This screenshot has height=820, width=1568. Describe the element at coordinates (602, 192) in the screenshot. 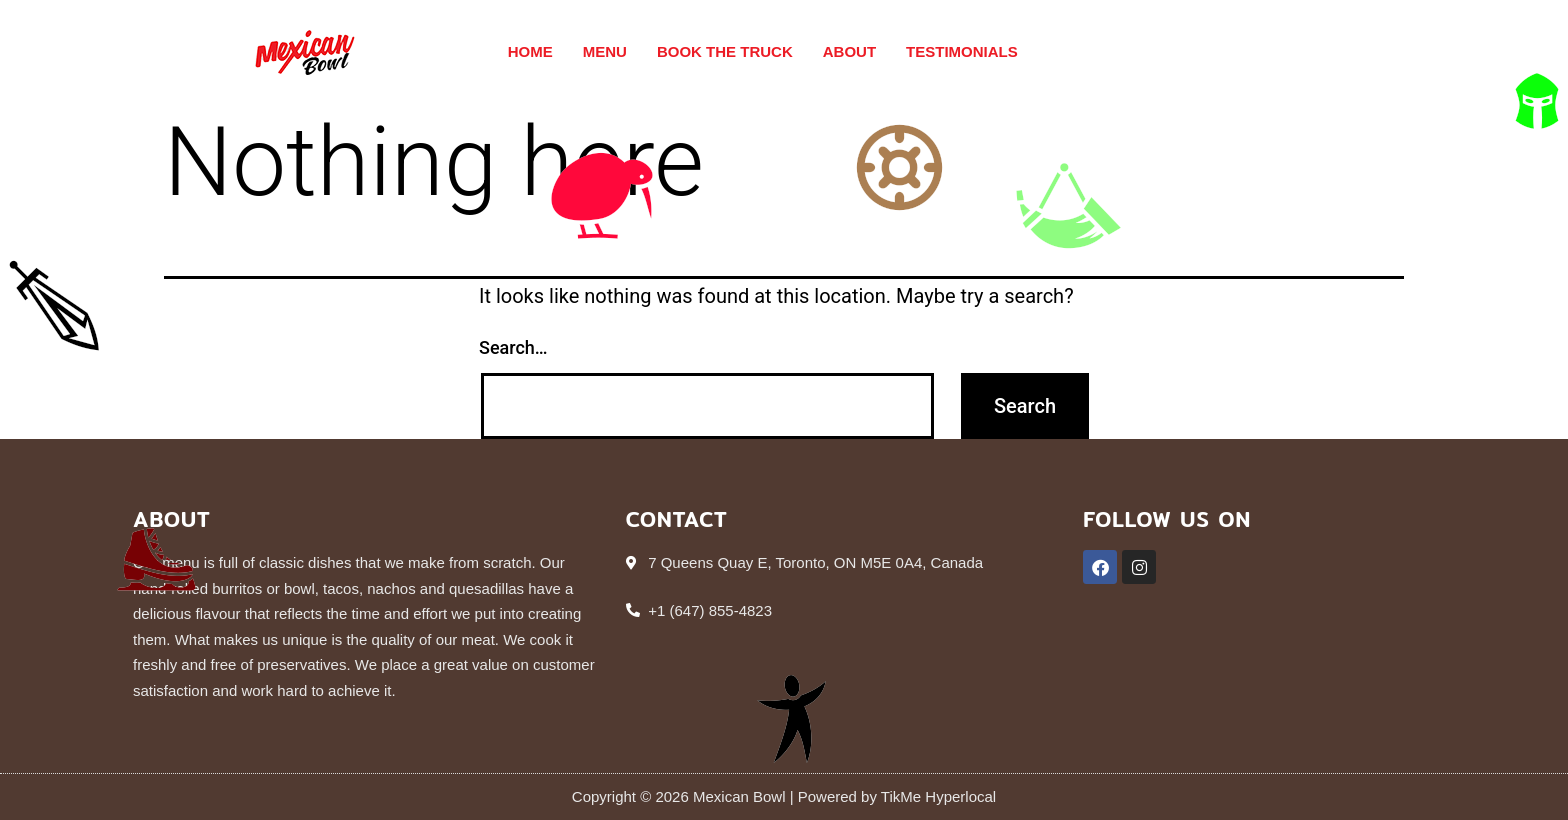

I see `kiwi bird icon or mascot` at that location.